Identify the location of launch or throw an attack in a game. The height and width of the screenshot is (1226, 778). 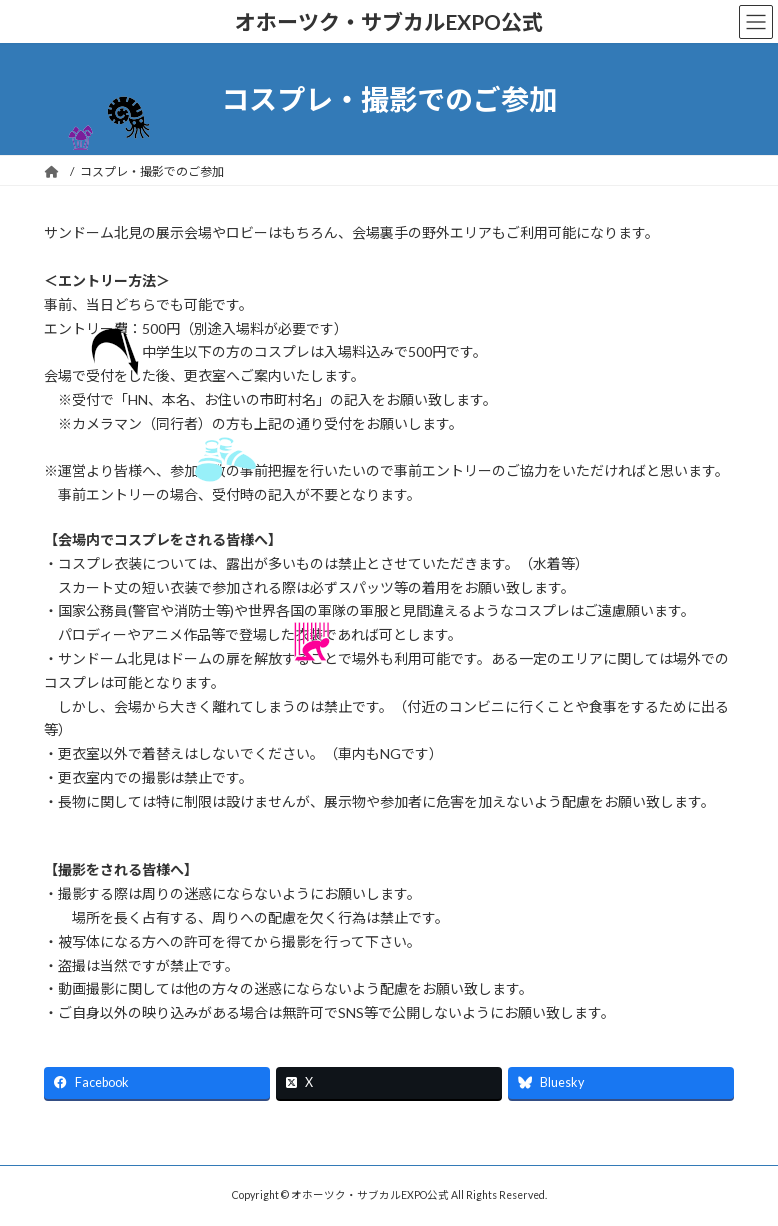
(115, 352).